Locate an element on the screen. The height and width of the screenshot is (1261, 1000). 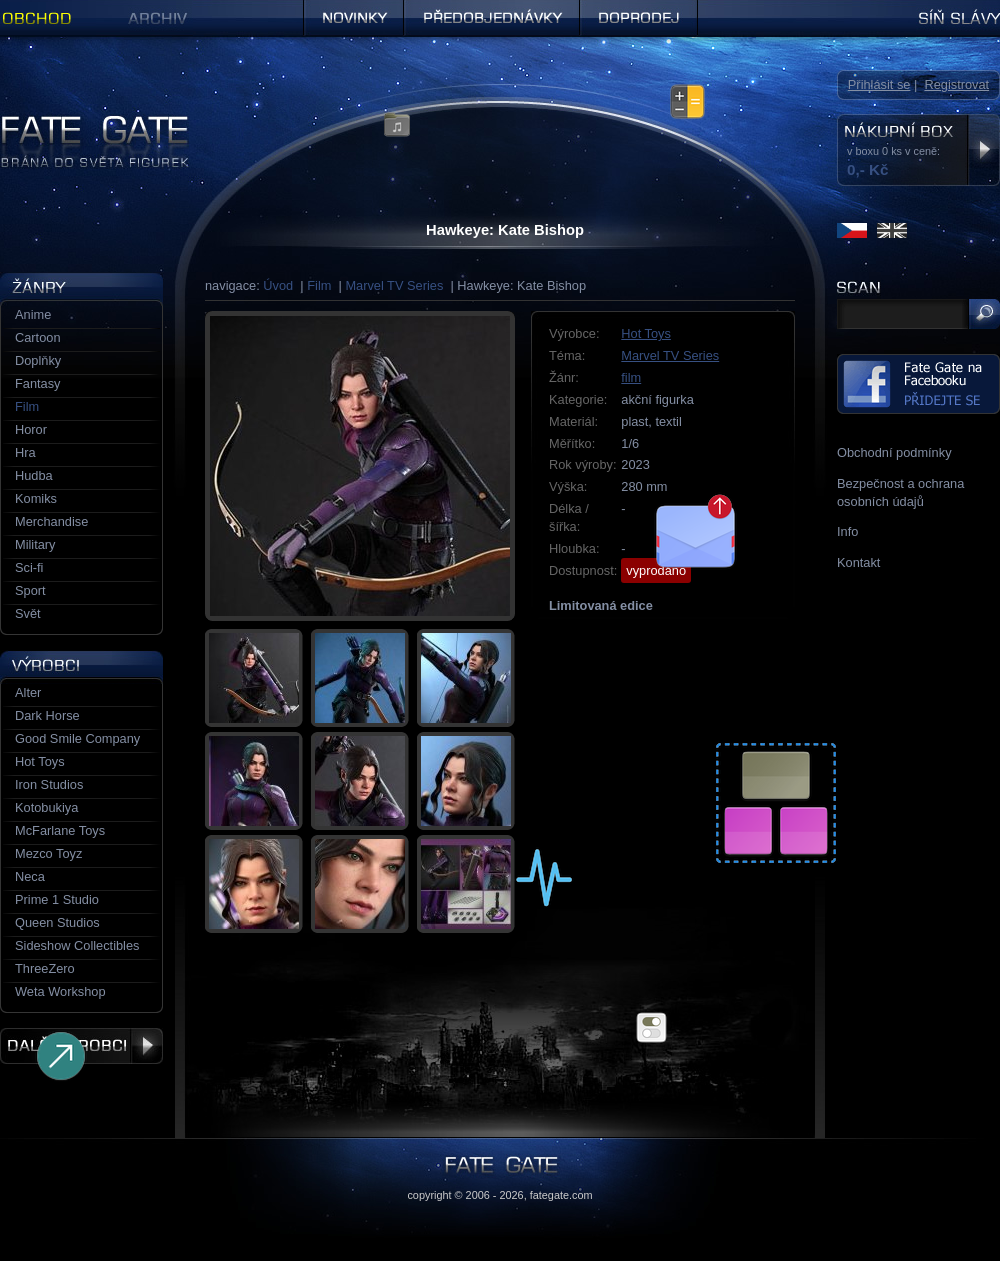
open your music folder is located at coordinates (397, 124).